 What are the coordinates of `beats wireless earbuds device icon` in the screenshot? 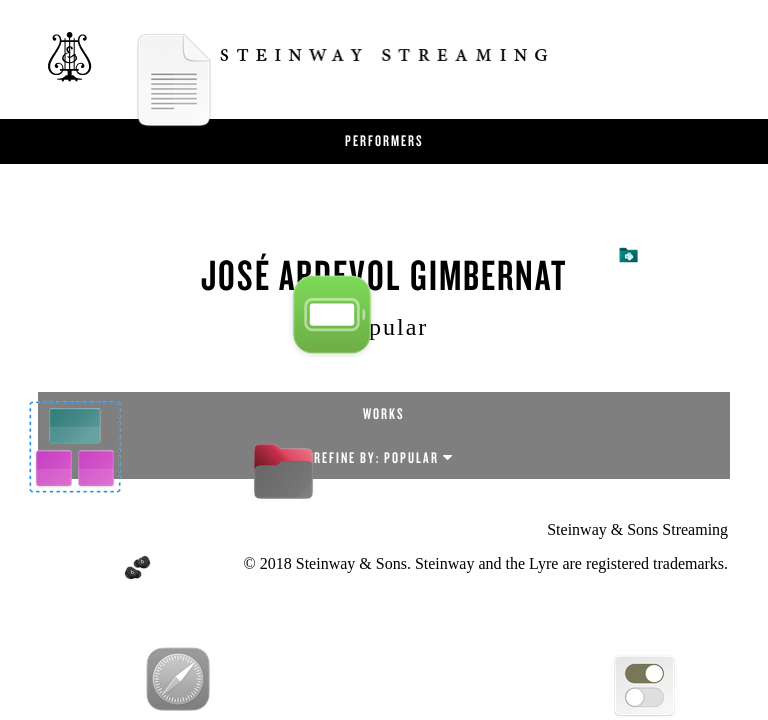 It's located at (137, 567).